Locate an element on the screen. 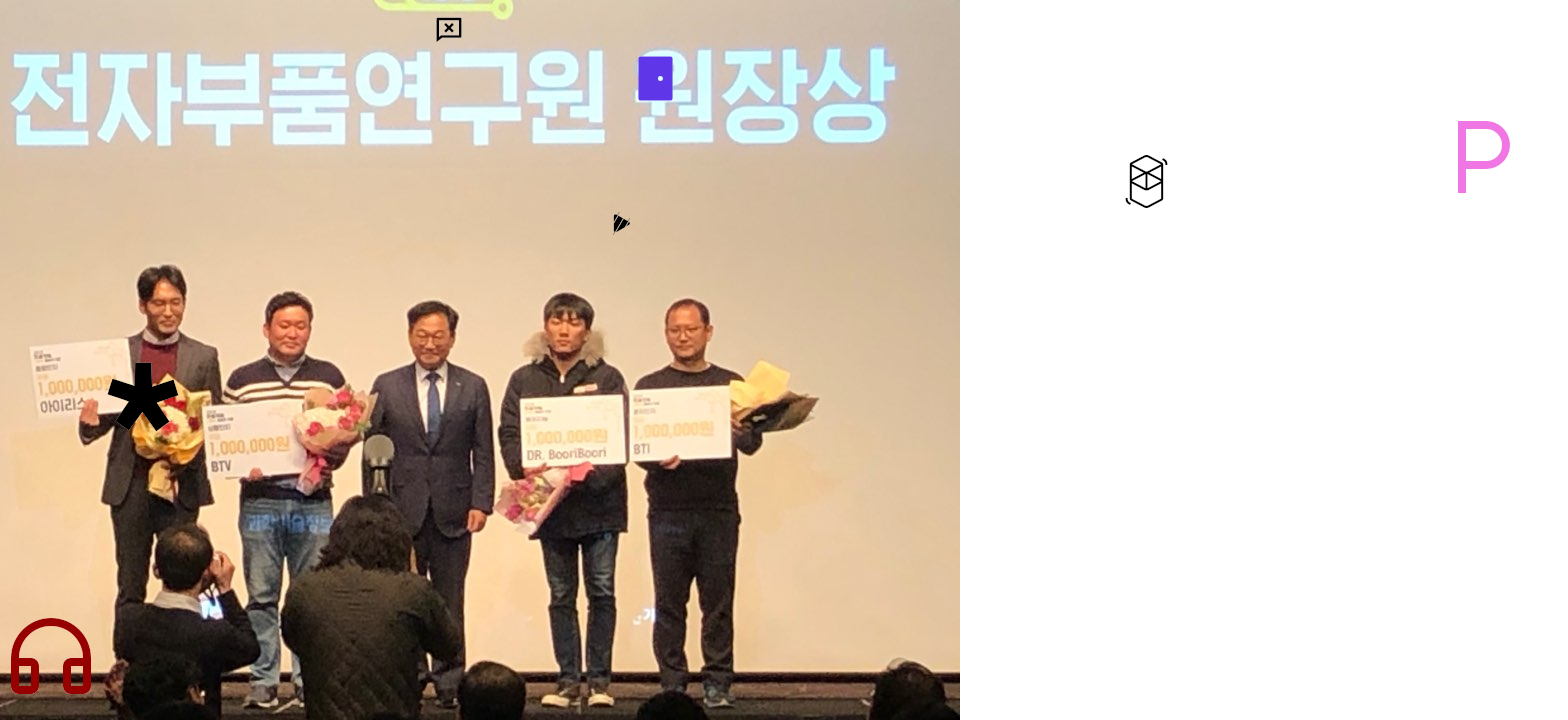  diaspora social network logo is located at coordinates (143, 397).